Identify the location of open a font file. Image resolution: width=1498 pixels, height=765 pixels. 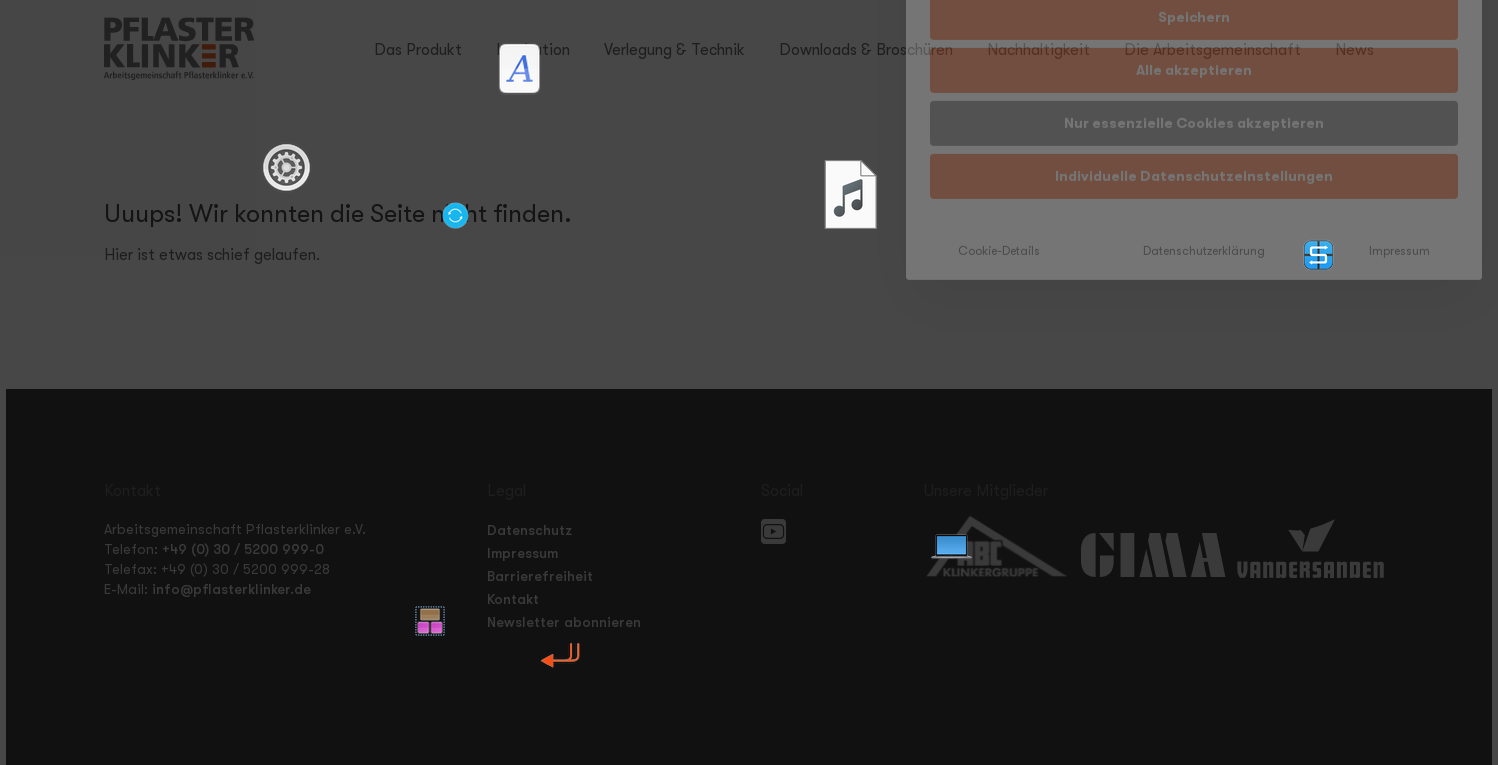
(519, 68).